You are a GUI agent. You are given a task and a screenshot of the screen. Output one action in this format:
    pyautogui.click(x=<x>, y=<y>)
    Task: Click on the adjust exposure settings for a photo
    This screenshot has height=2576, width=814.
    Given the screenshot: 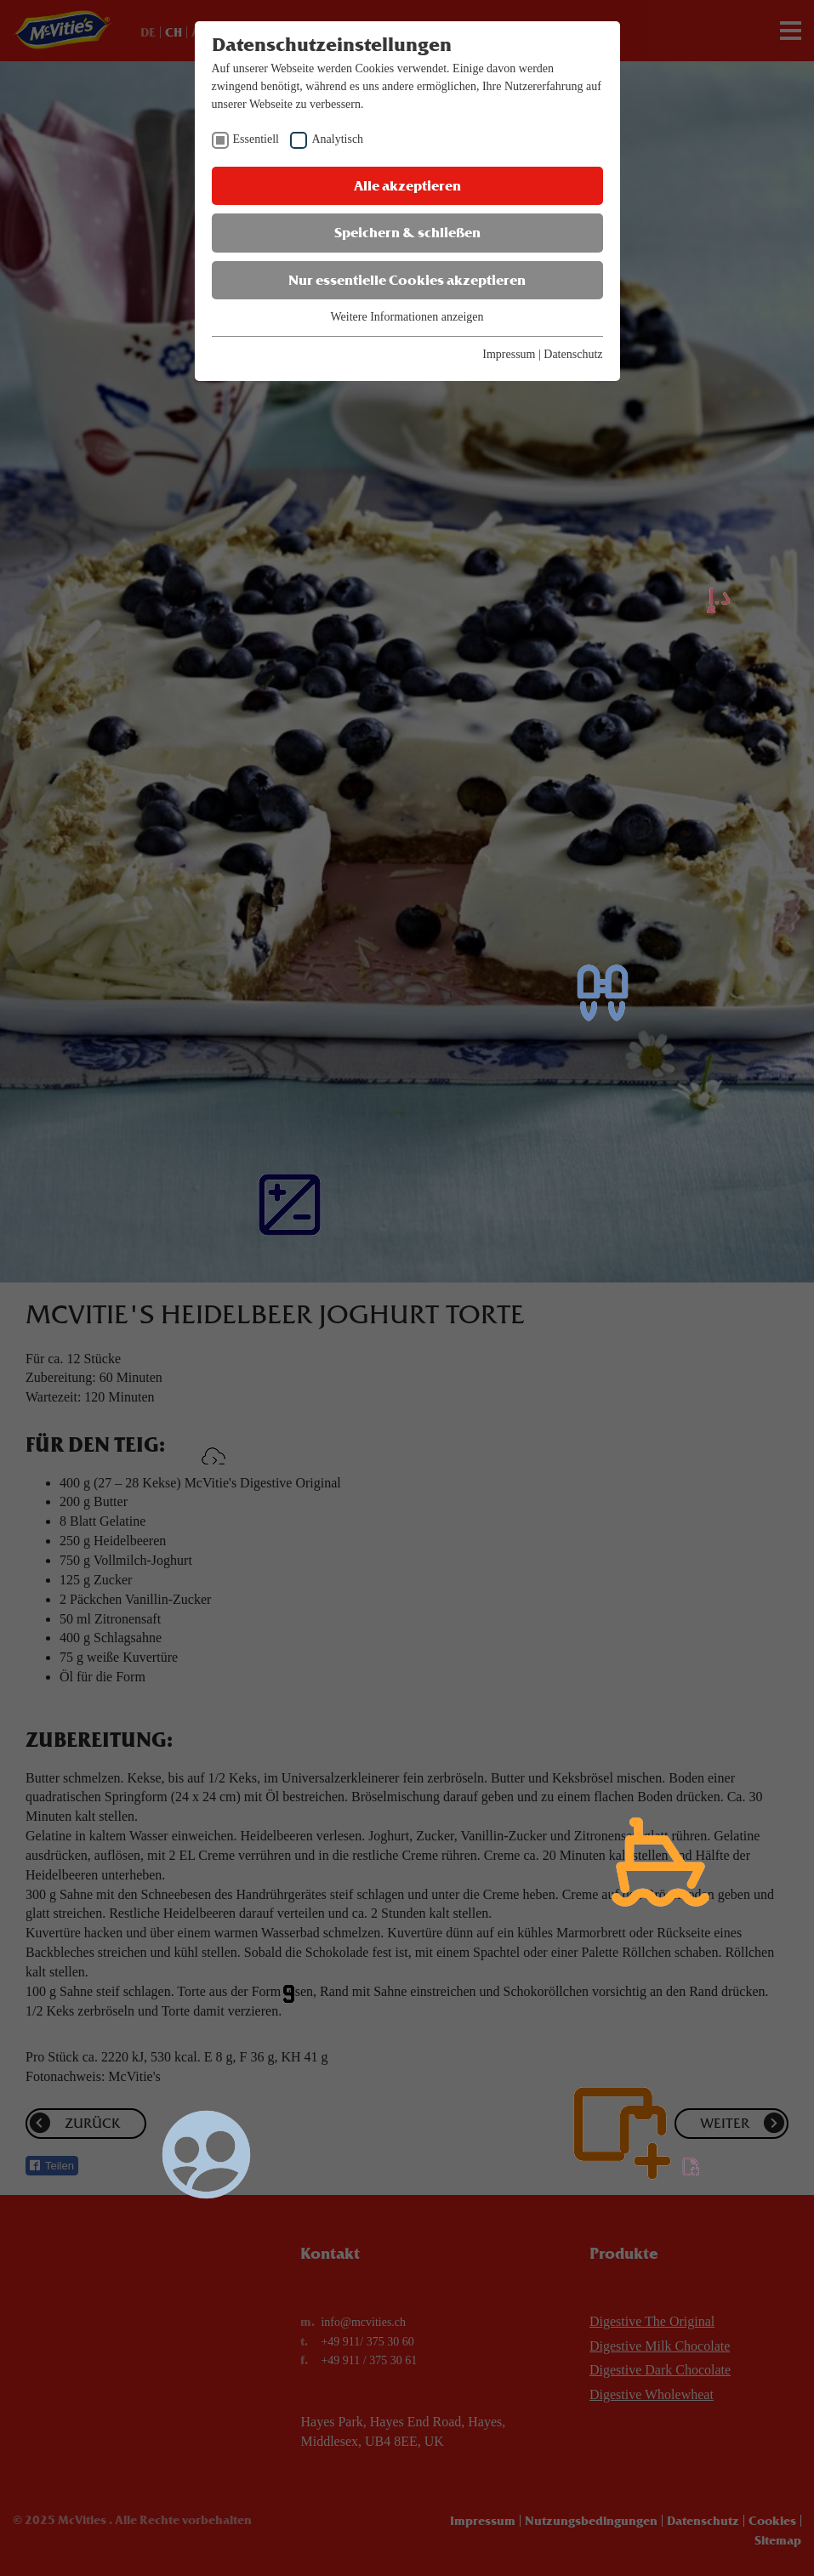 What is the action you would take?
    pyautogui.click(x=289, y=1204)
    